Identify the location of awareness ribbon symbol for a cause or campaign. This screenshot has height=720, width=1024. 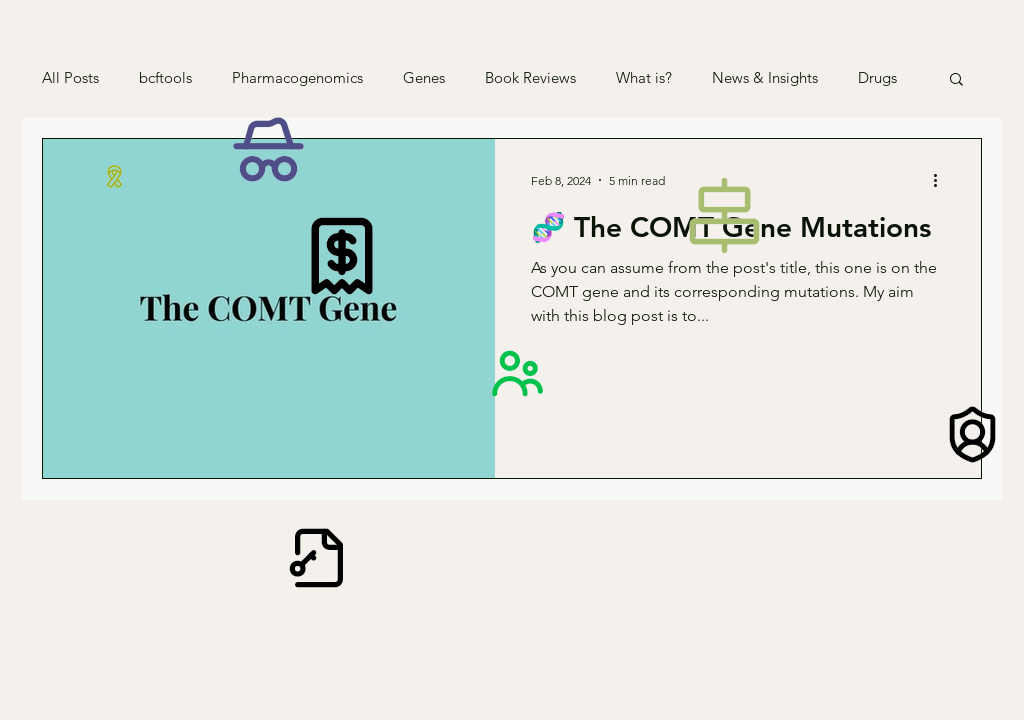
(114, 176).